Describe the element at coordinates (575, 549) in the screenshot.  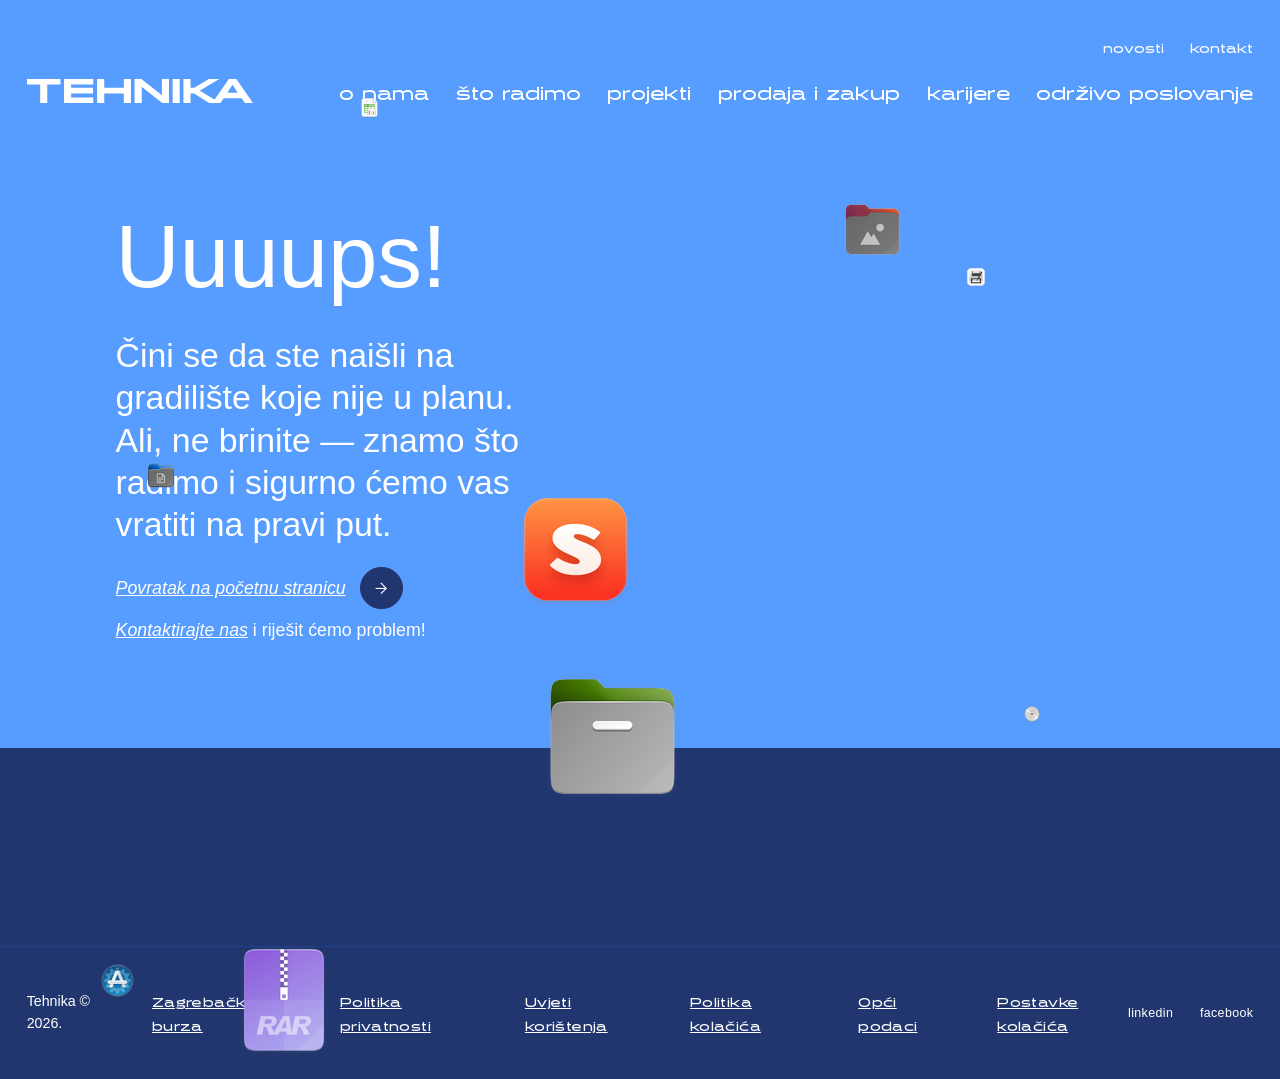
I see `open sogou pinyin input method` at that location.